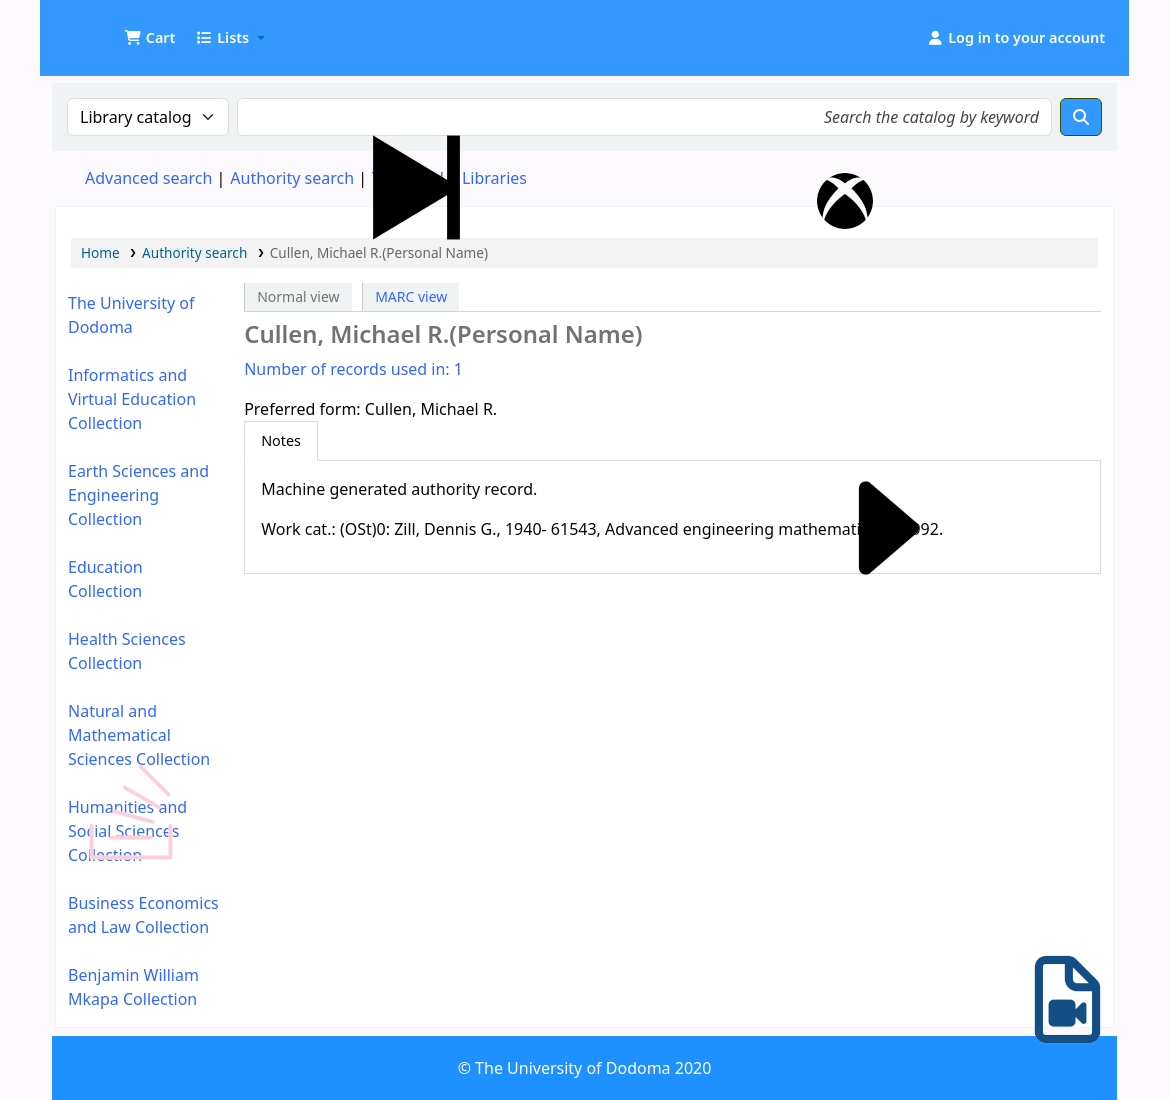 Image resolution: width=1169 pixels, height=1100 pixels. I want to click on play media or start playback, so click(889, 528).